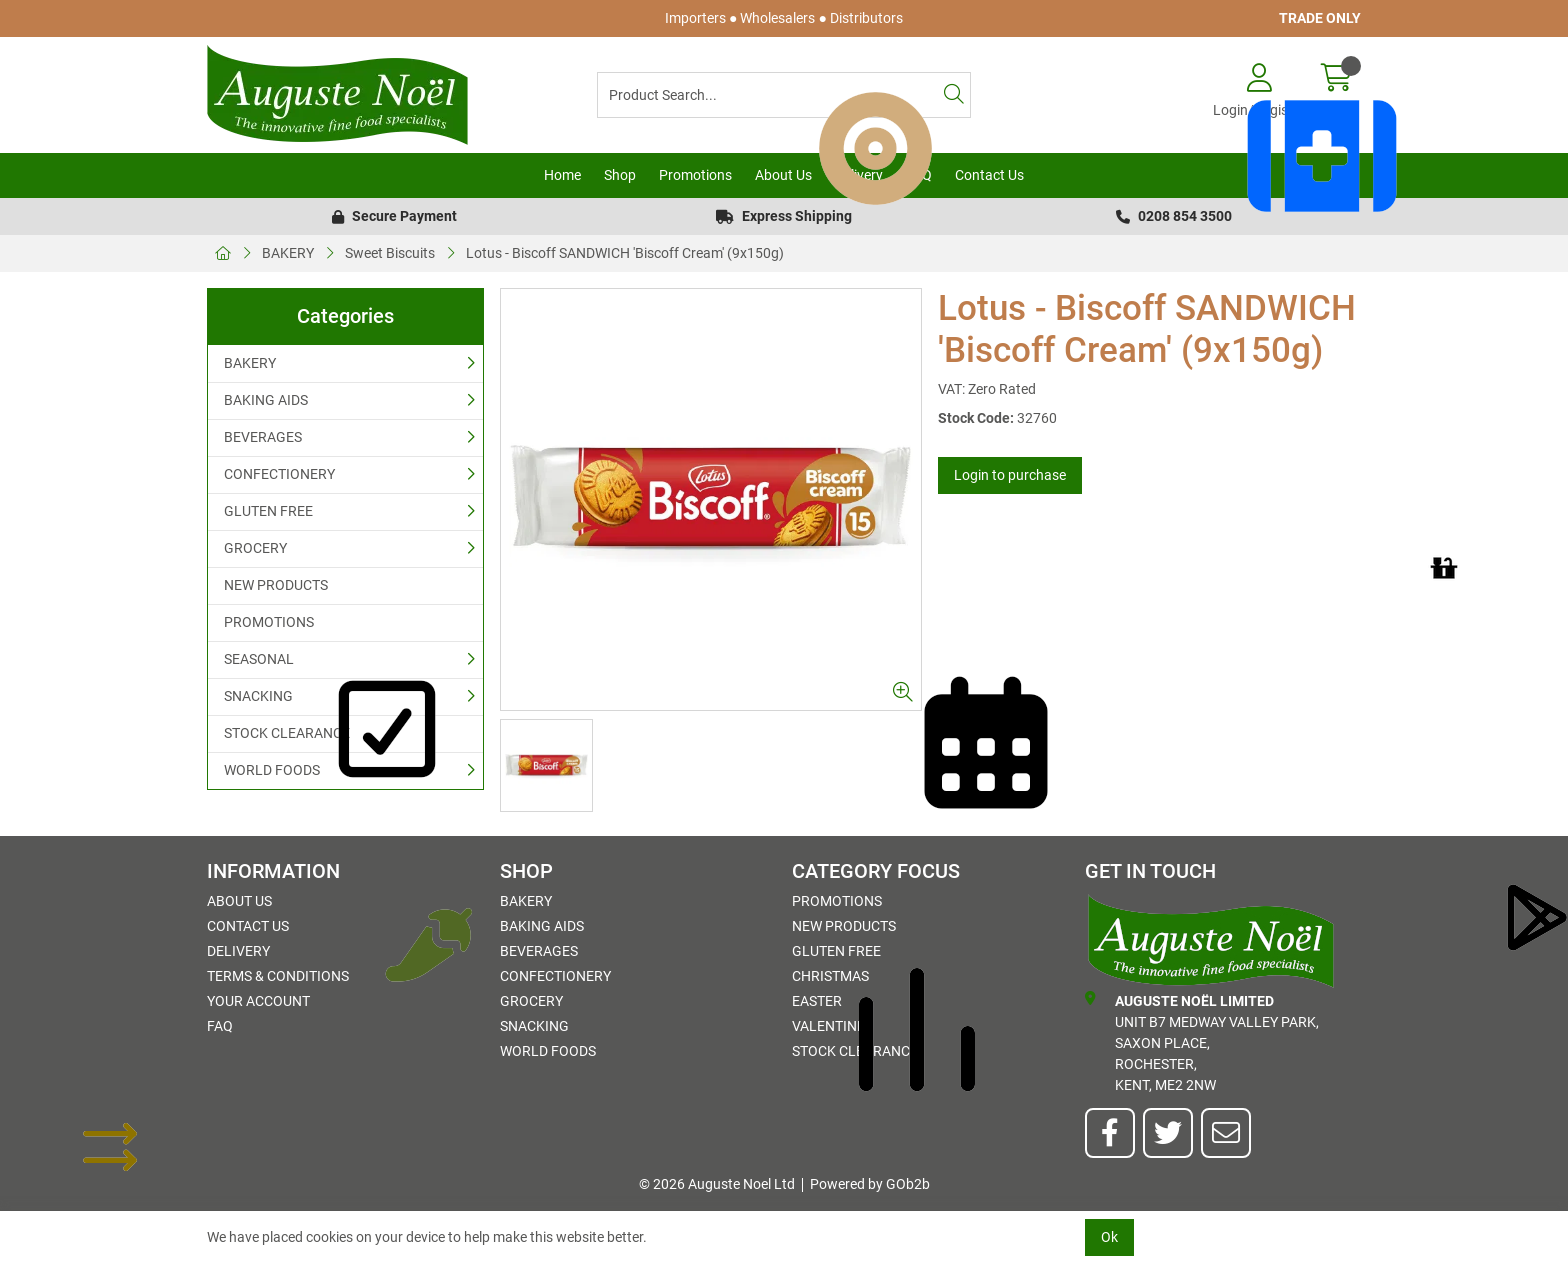 The width and height of the screenshot is (1568, 1264). Describe the element at coordinates (875, 148) in the screenshot. I see `play or access music library` at that location.